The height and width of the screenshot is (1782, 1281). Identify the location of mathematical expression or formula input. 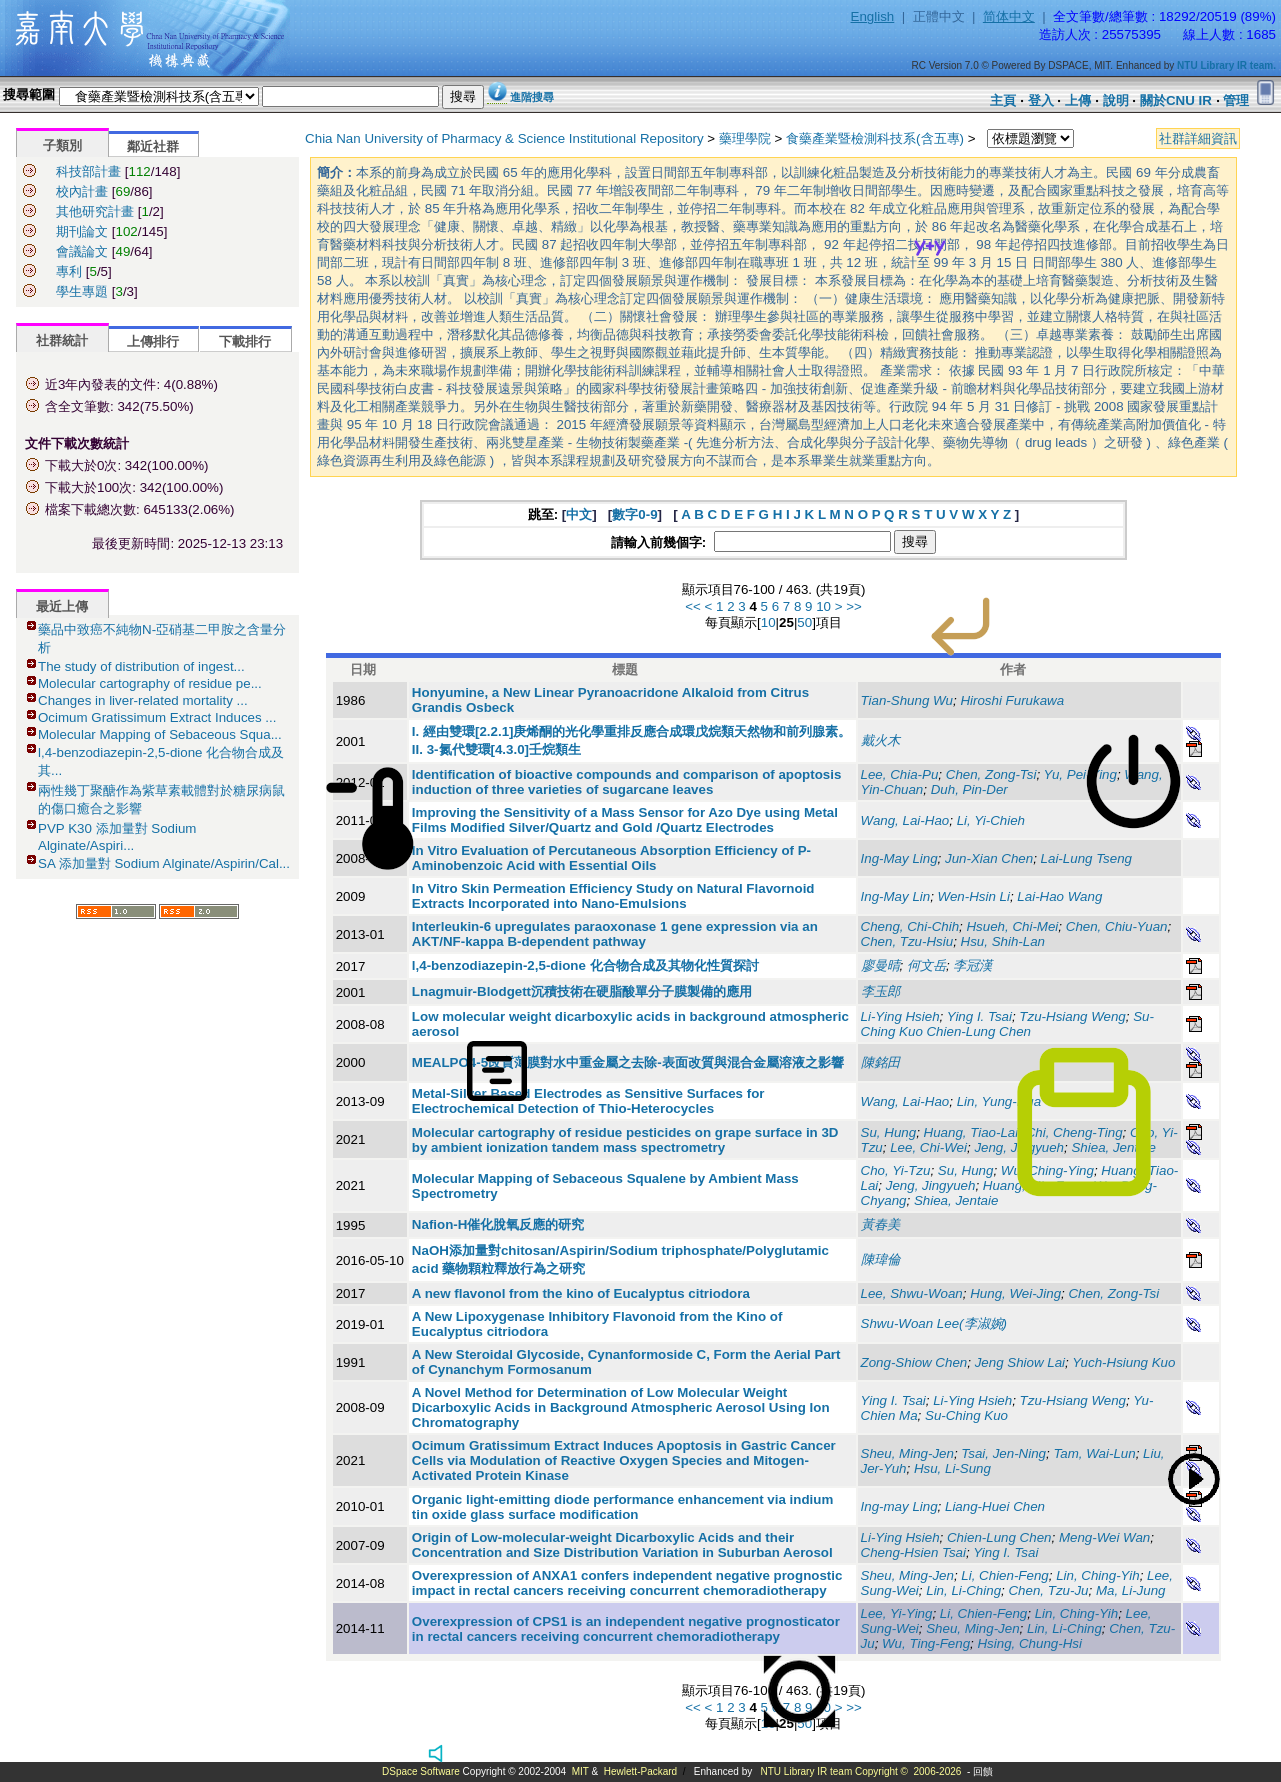
(930, 246).